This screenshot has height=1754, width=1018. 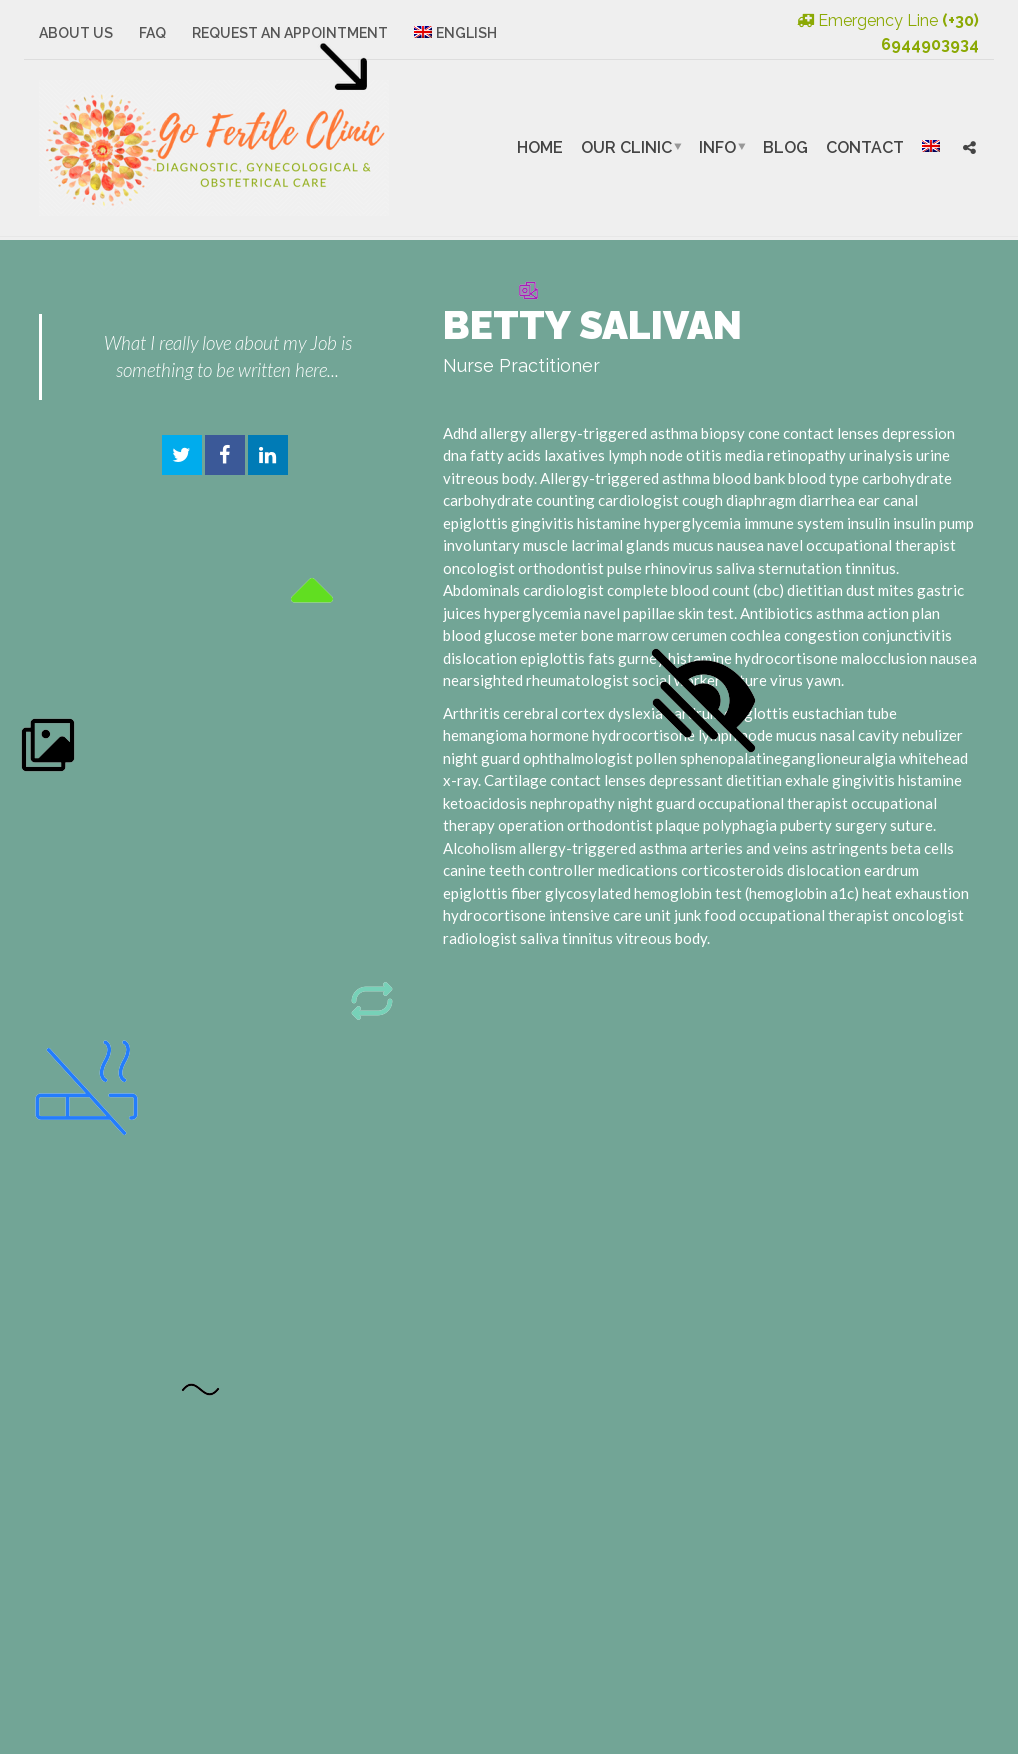 I want to click on view photo gallery or image library, so click(x=48, y=745).